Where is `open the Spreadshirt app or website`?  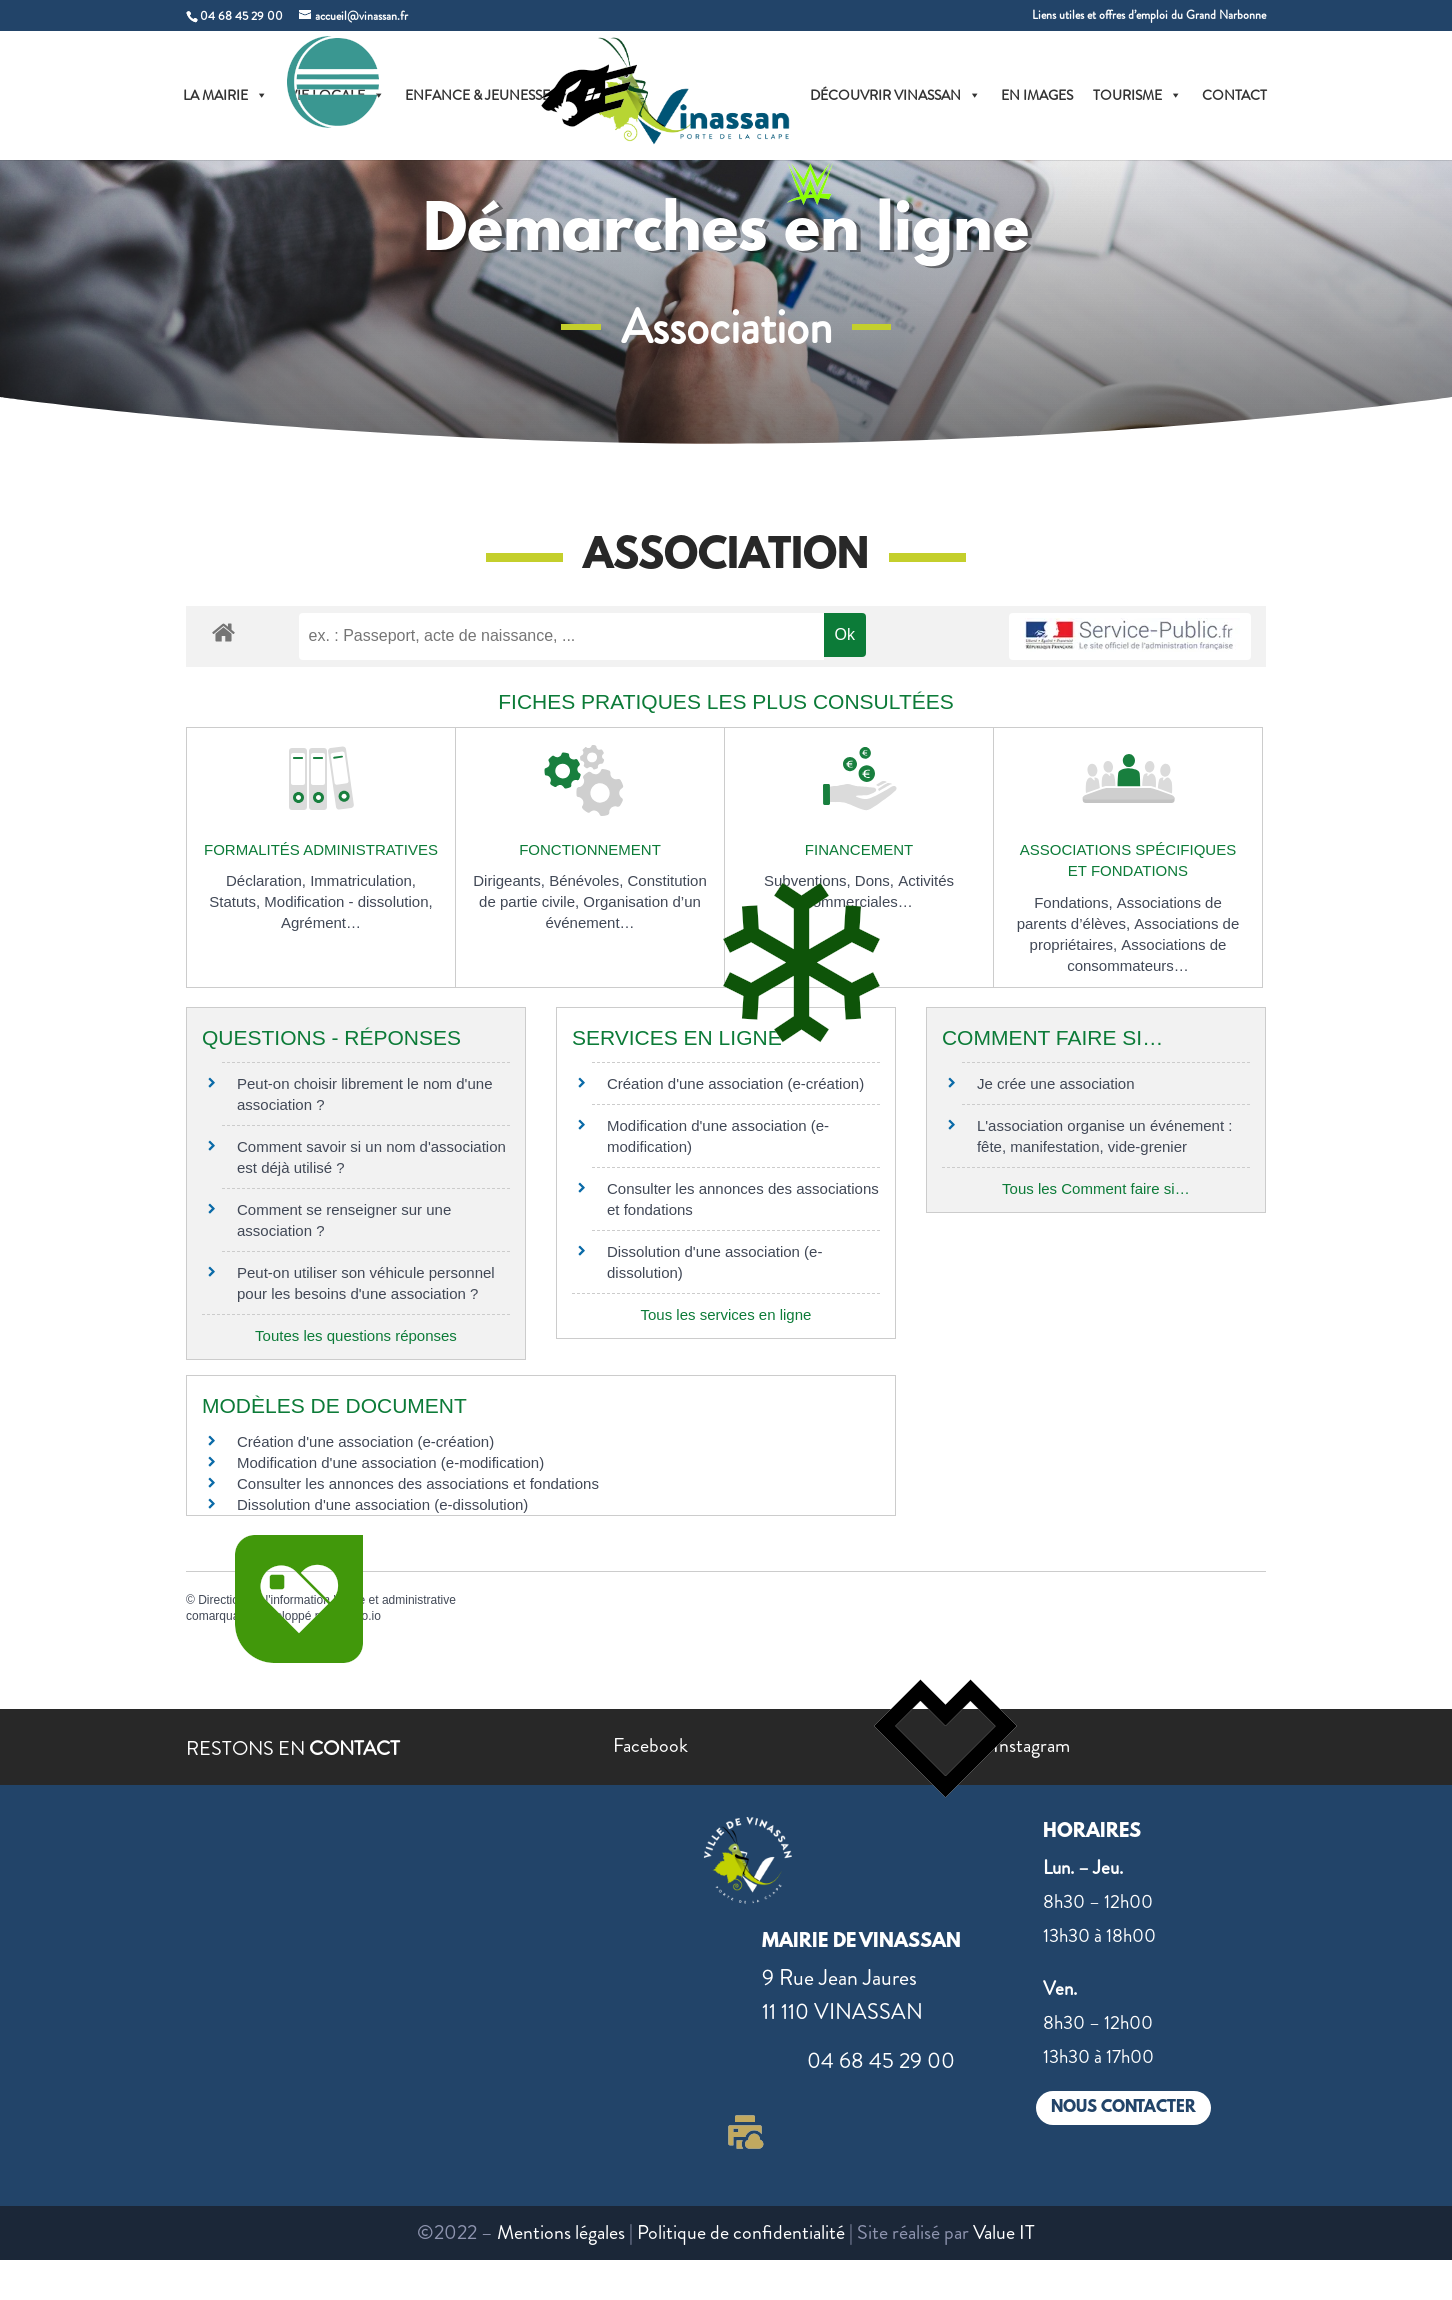
open the Spreadshirt app or website is located at coordinates (945, 1738).